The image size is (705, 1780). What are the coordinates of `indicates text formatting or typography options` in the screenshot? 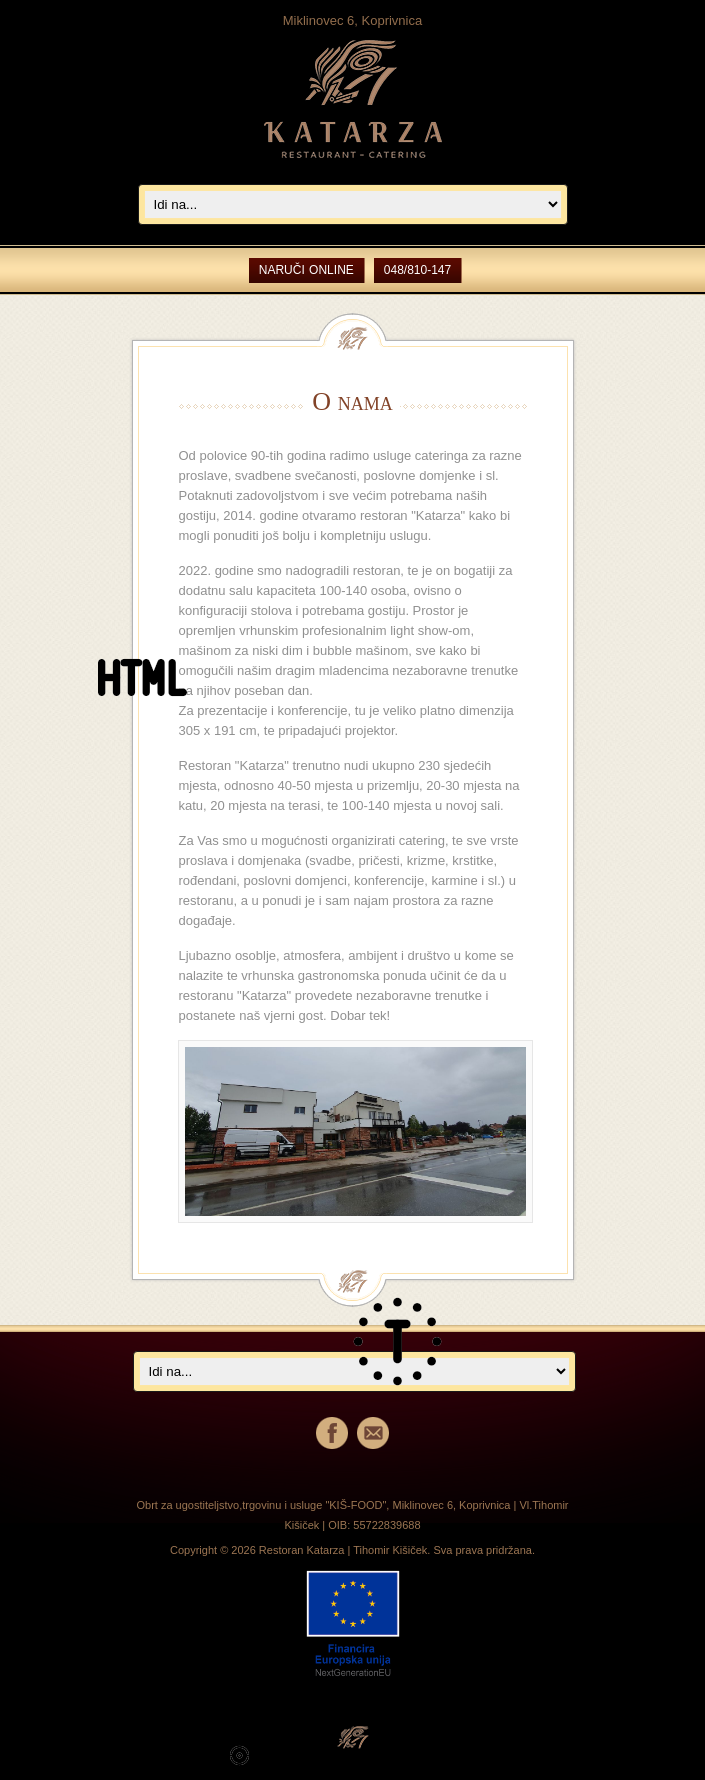 It's located at (397, 1341).